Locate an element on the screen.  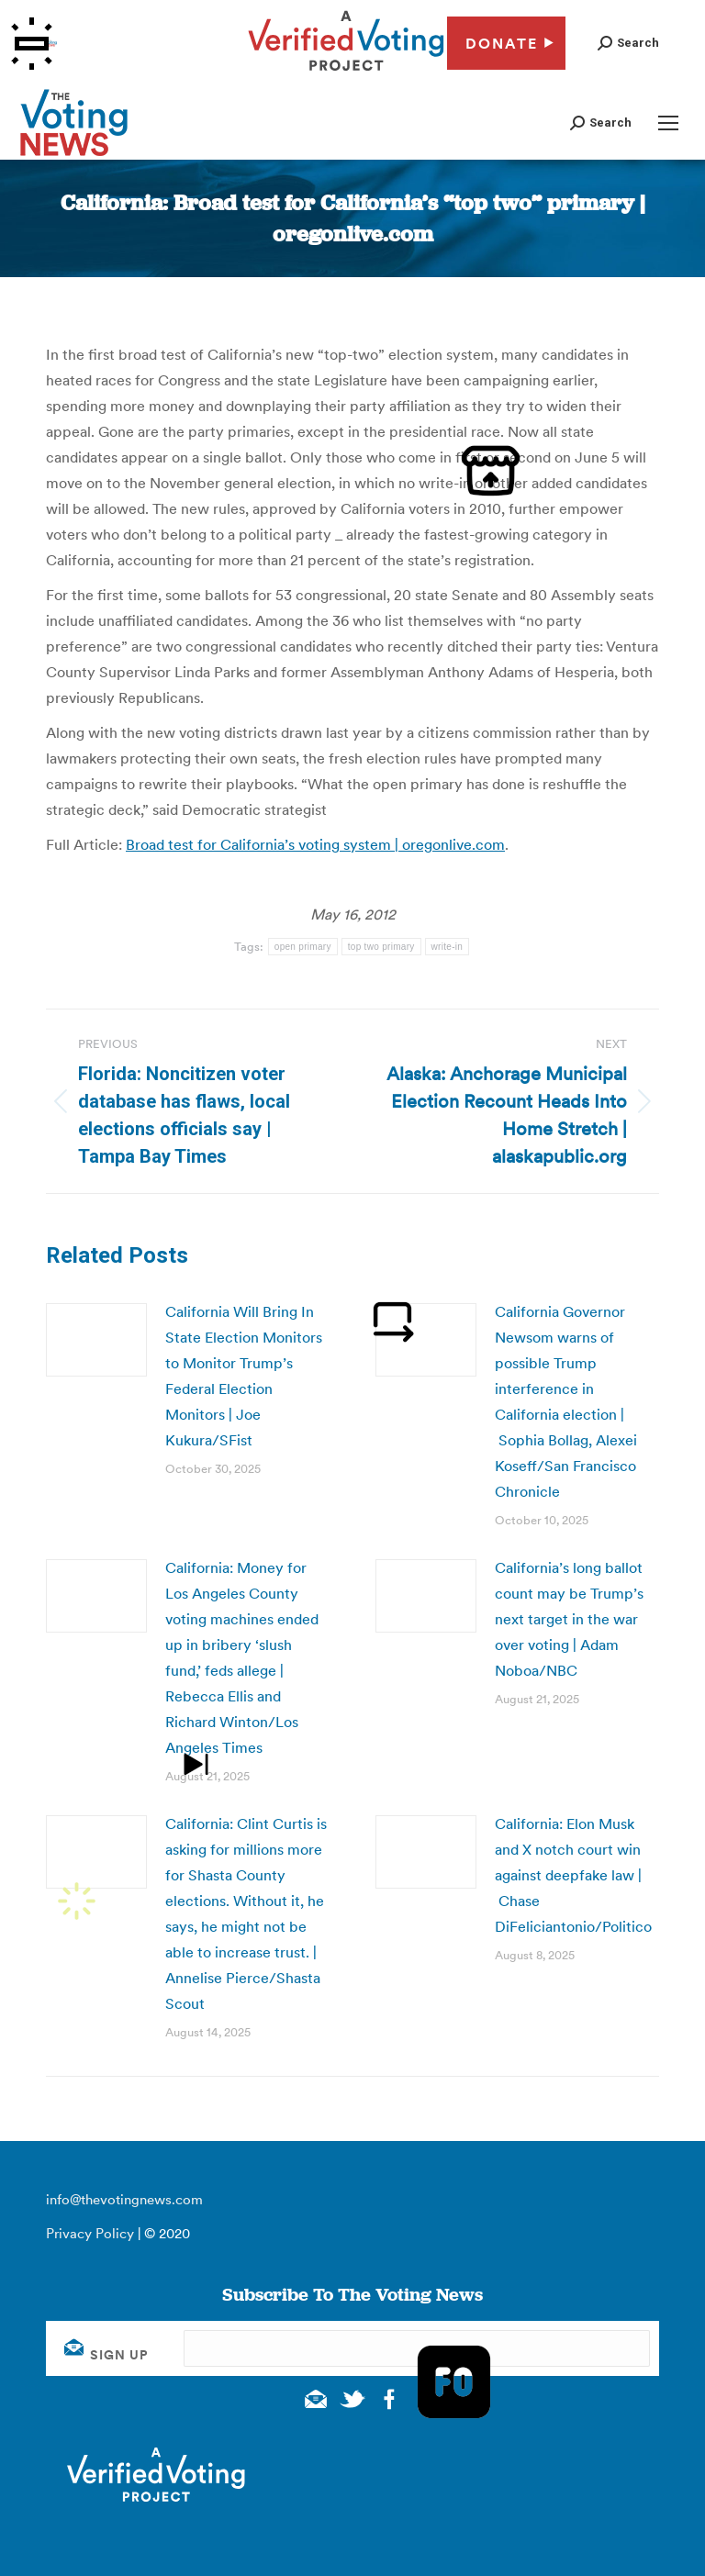
auto-fit content to the right edge is located at coordinates (392, 1321).